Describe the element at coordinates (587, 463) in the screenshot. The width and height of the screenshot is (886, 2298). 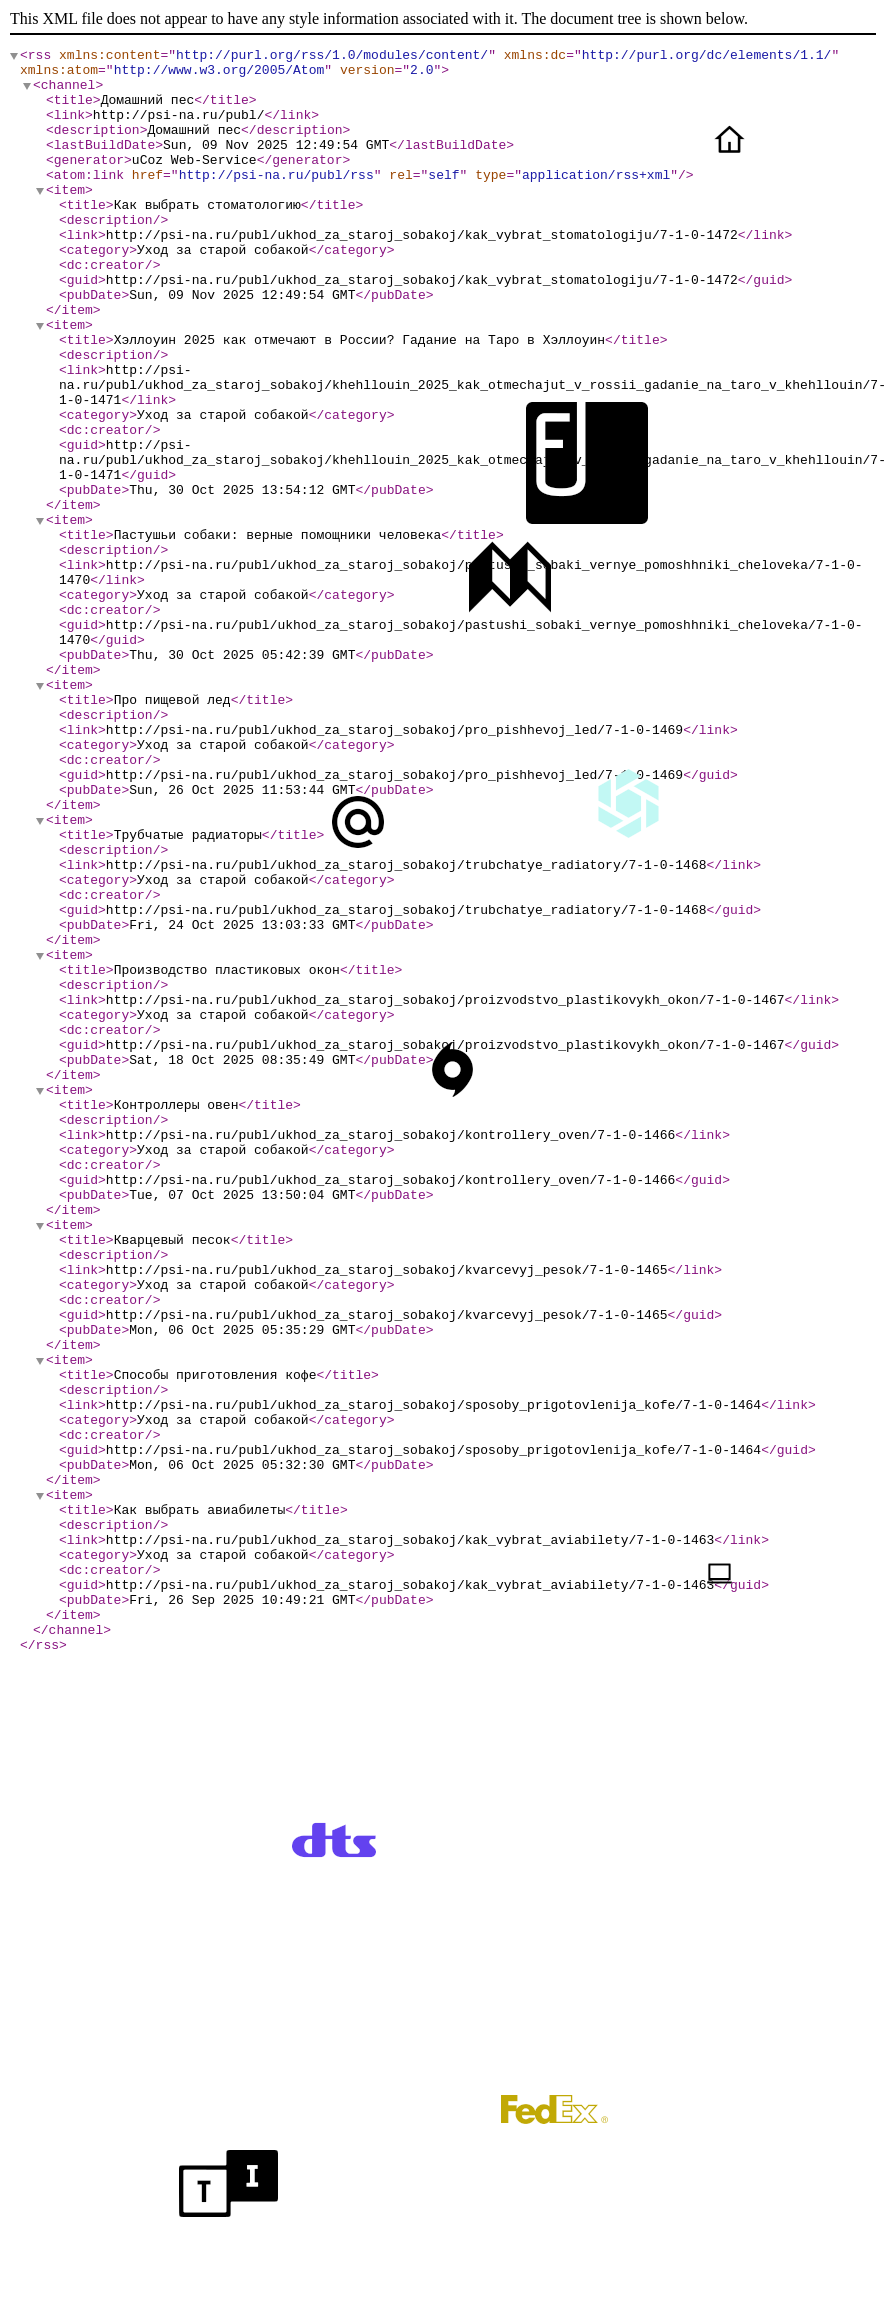
I see `open the Fyle expense management app` at that location.